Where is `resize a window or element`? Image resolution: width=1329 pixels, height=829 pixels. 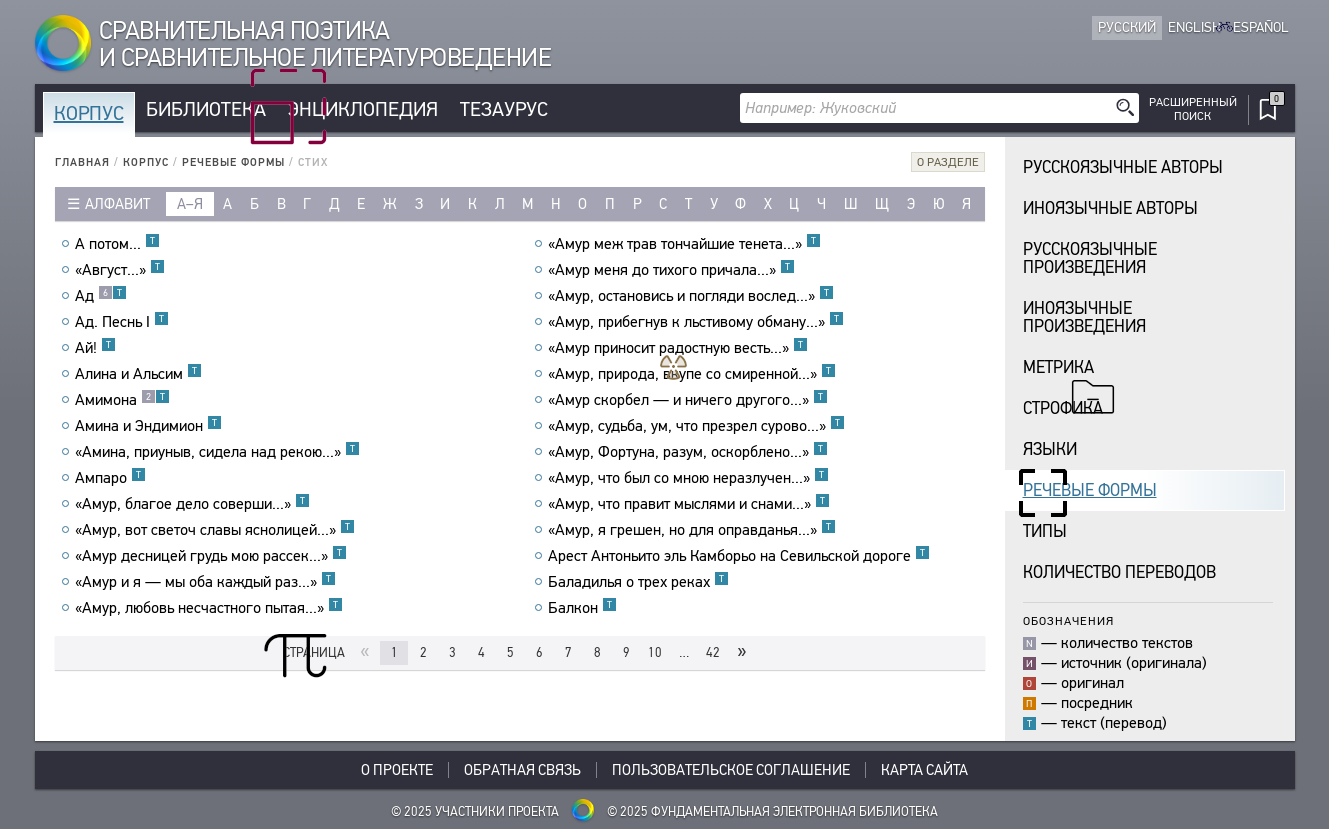 resize a window or element is located at coordinates (288, 106).